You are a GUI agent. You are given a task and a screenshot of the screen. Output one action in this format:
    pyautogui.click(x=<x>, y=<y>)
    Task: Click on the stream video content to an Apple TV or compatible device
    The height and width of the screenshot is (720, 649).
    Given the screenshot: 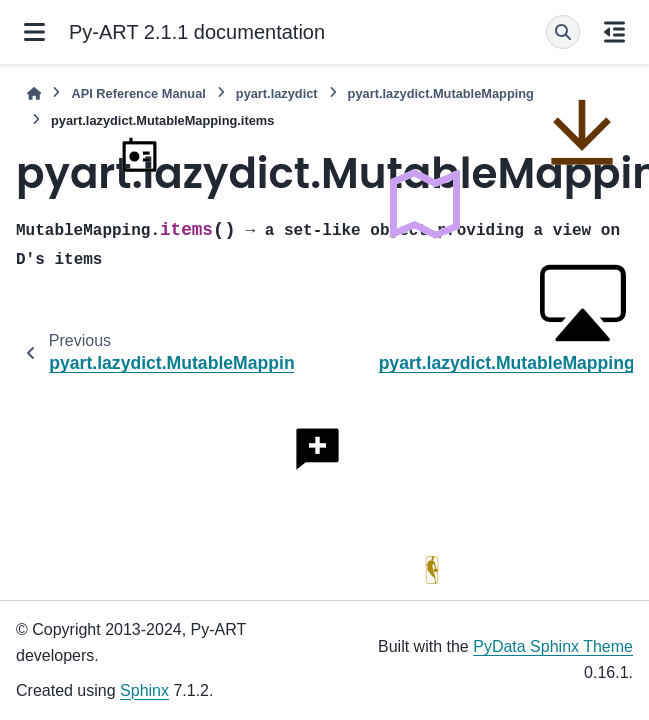 What is the action you would take?
    pyautogui.click(x=583, y=303)
    